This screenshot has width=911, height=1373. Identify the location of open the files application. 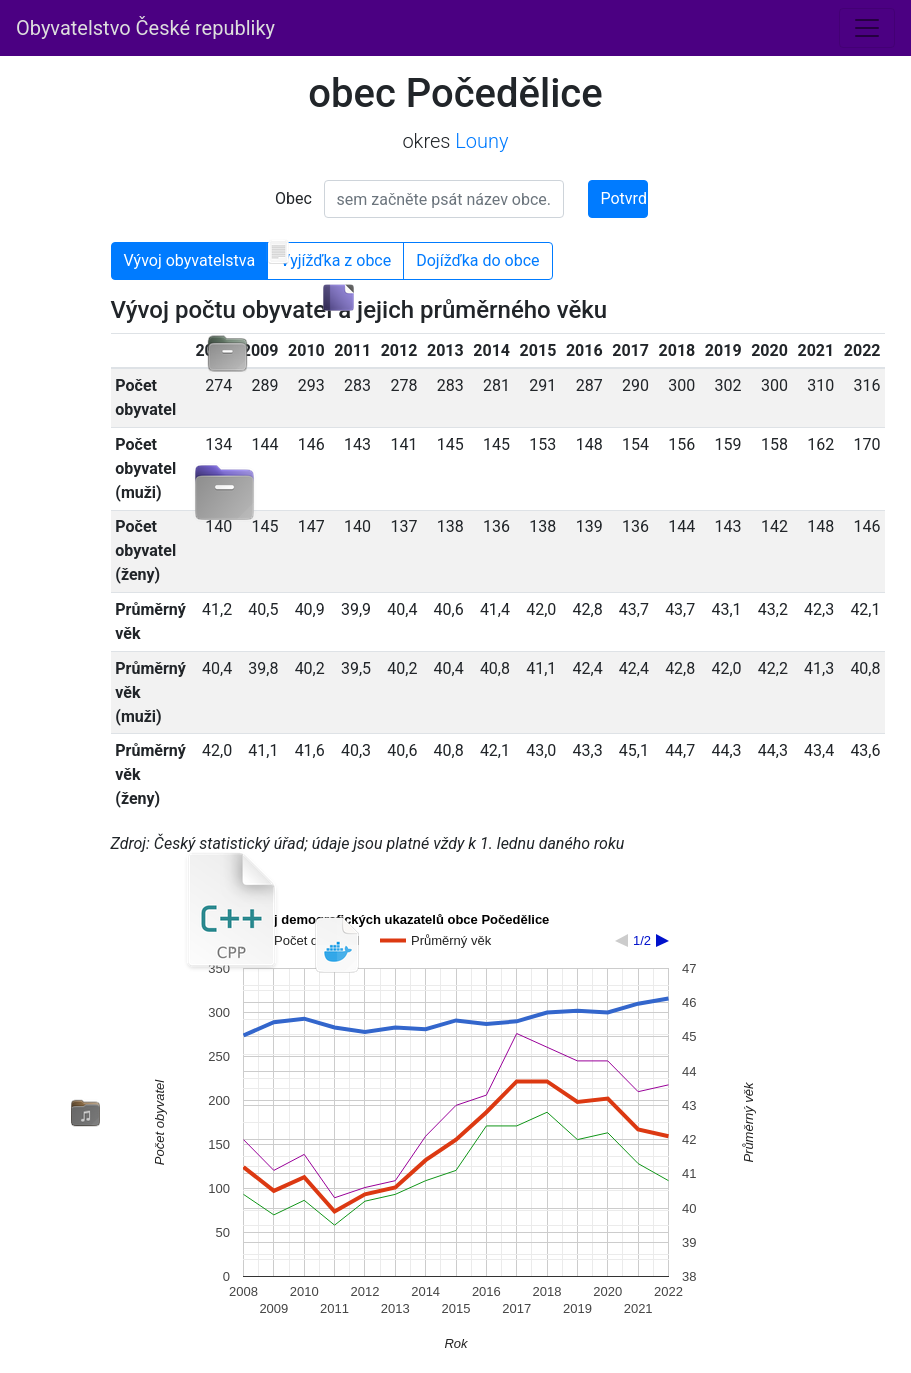
(224, 492).